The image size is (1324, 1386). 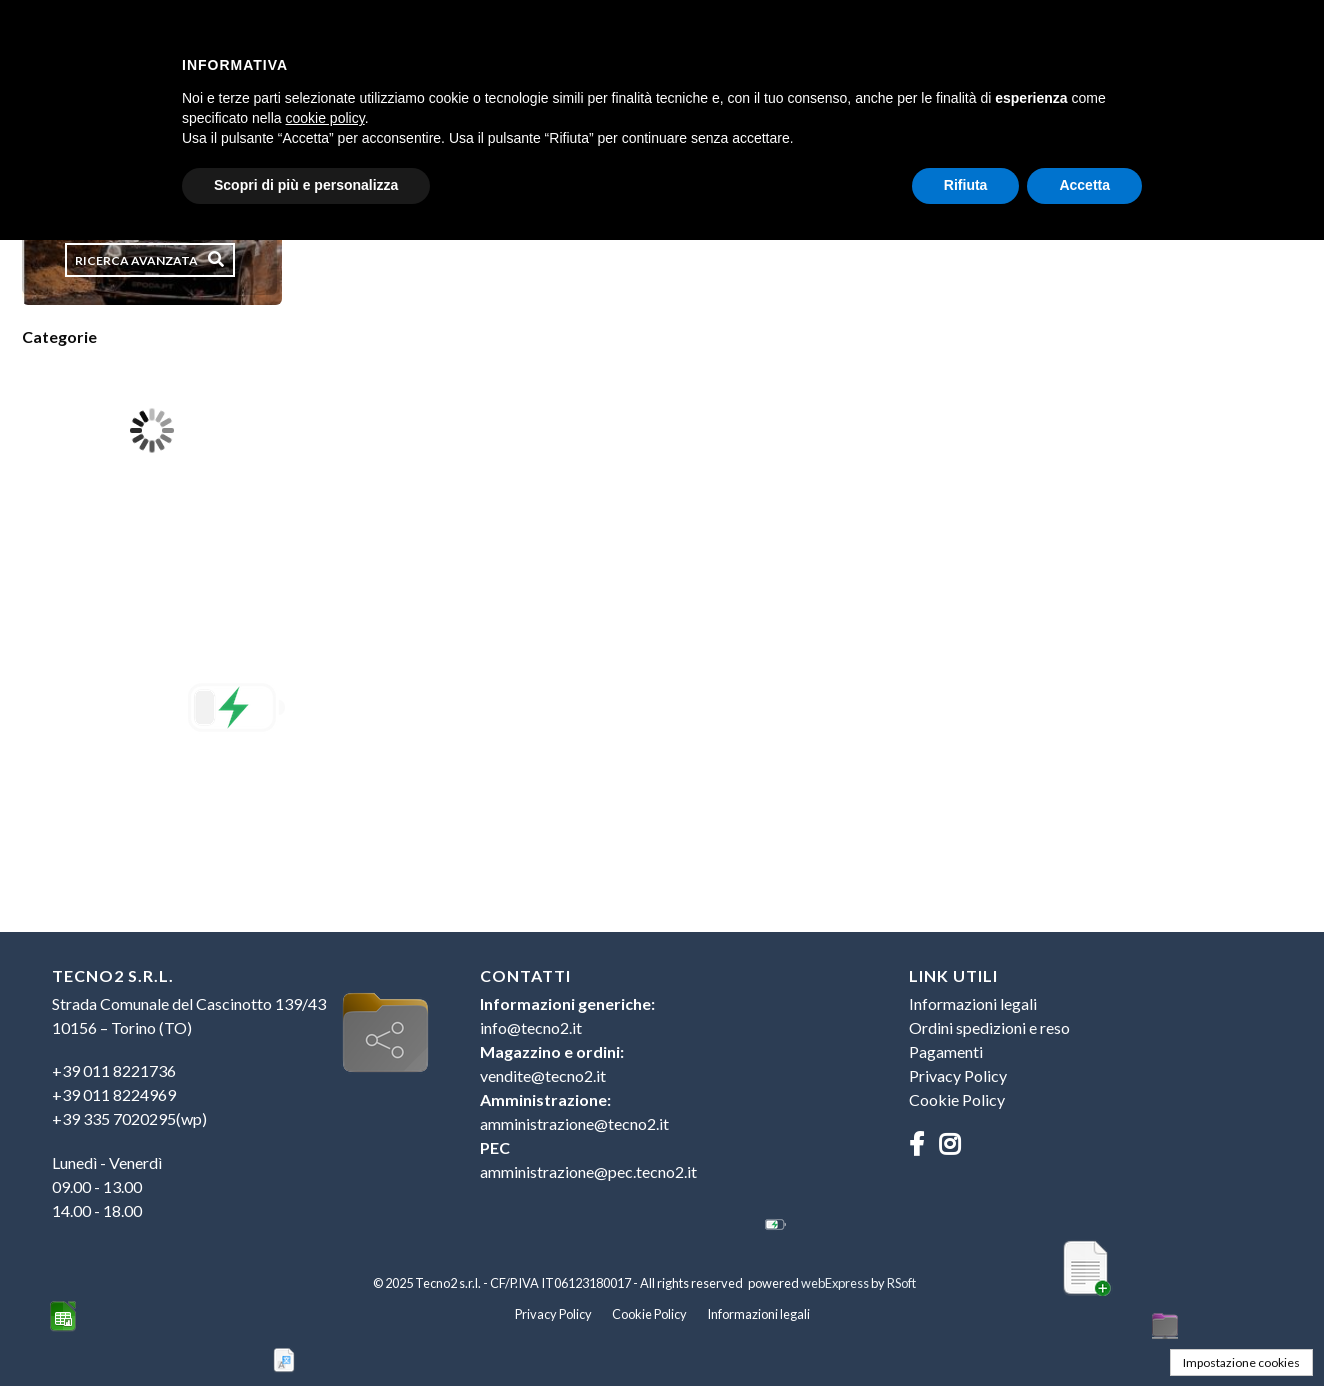 What do you see at coordinates (284, 1360) in the screenshot?
I see `a gettext translation file for software localization` at bounding box center [284, 1360].